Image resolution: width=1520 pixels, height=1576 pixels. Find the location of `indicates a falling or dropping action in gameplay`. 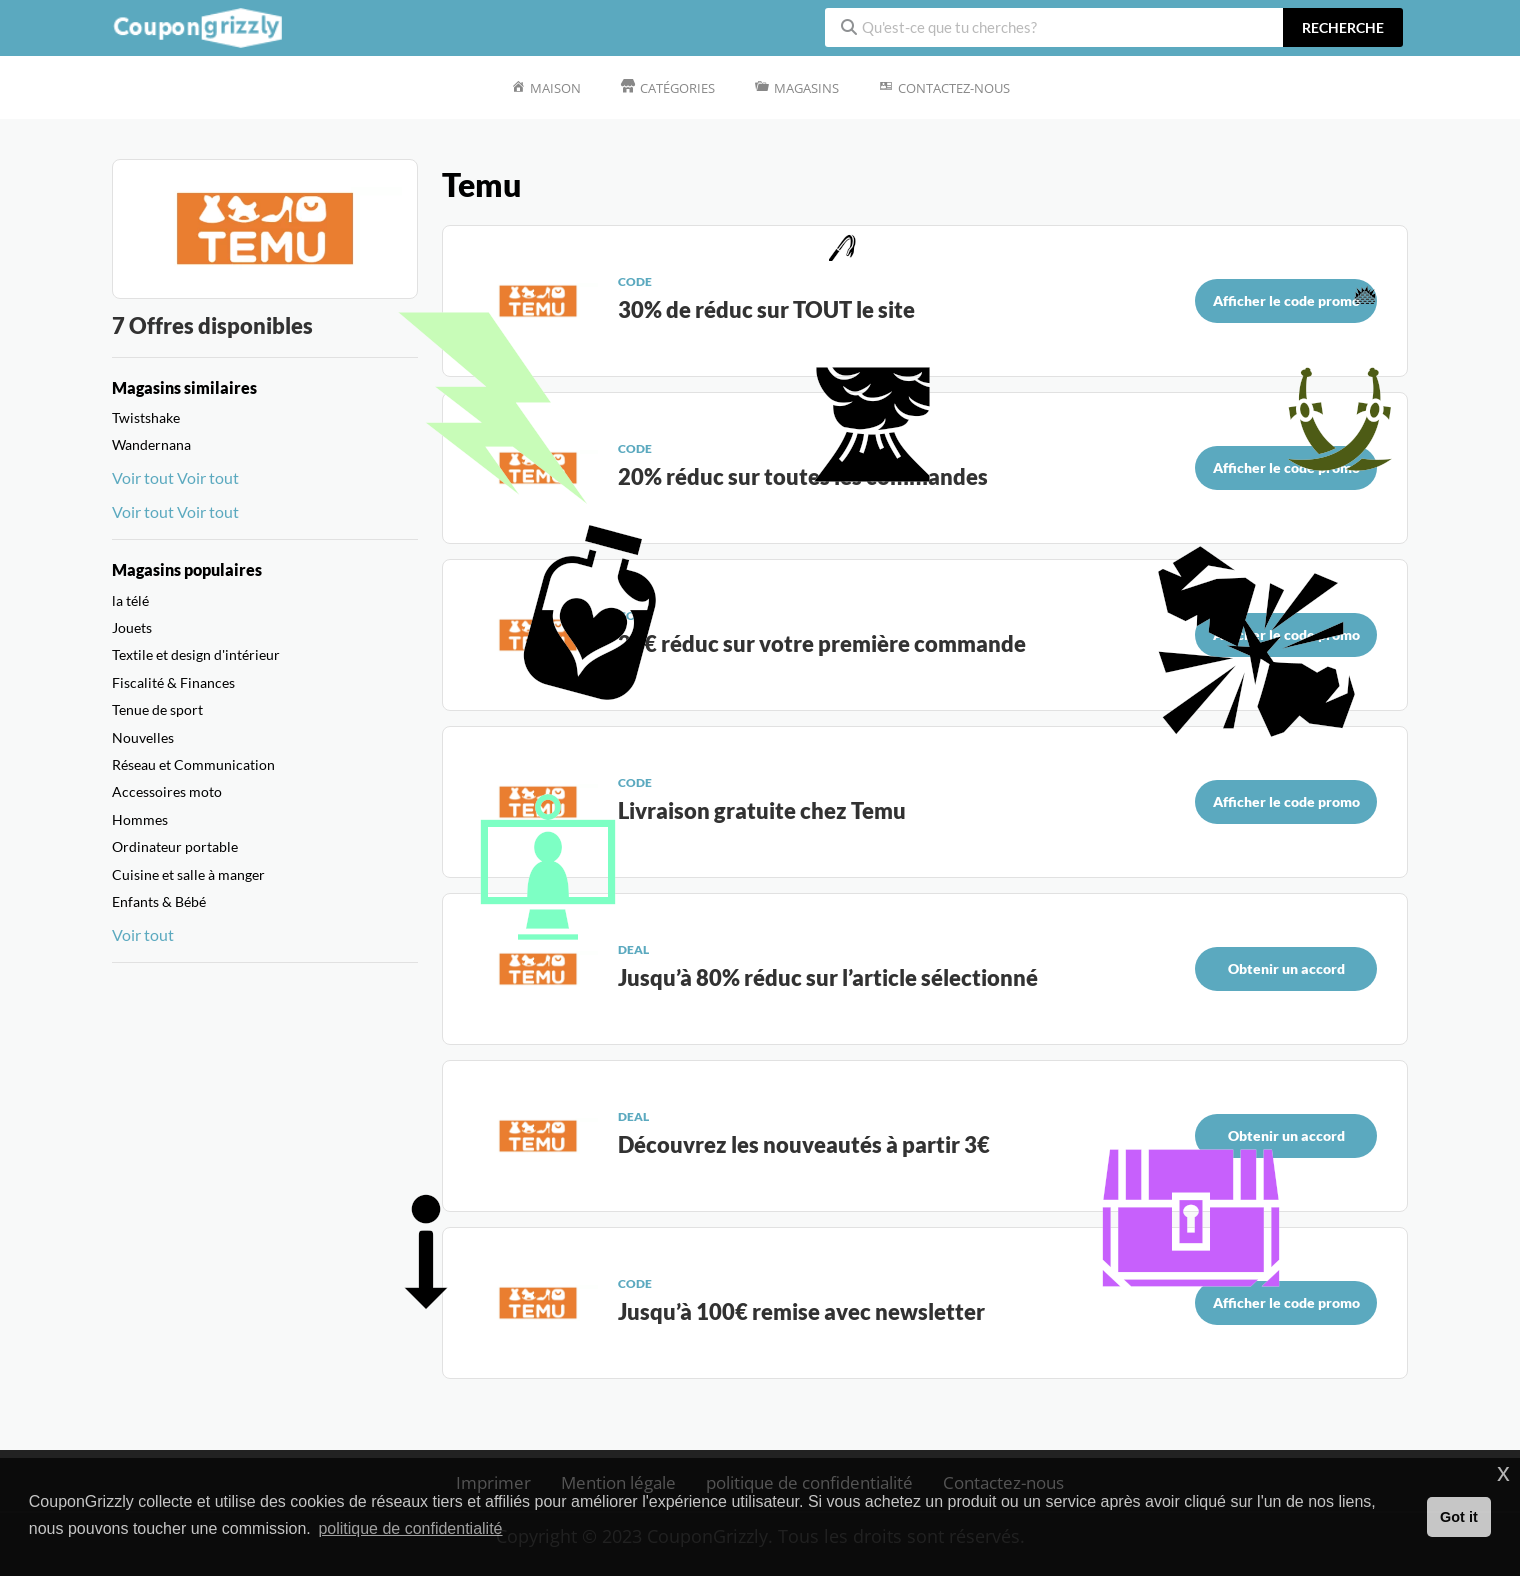

indicates a falling or dropping action in gameplay is located at coordinates (426, 1252).